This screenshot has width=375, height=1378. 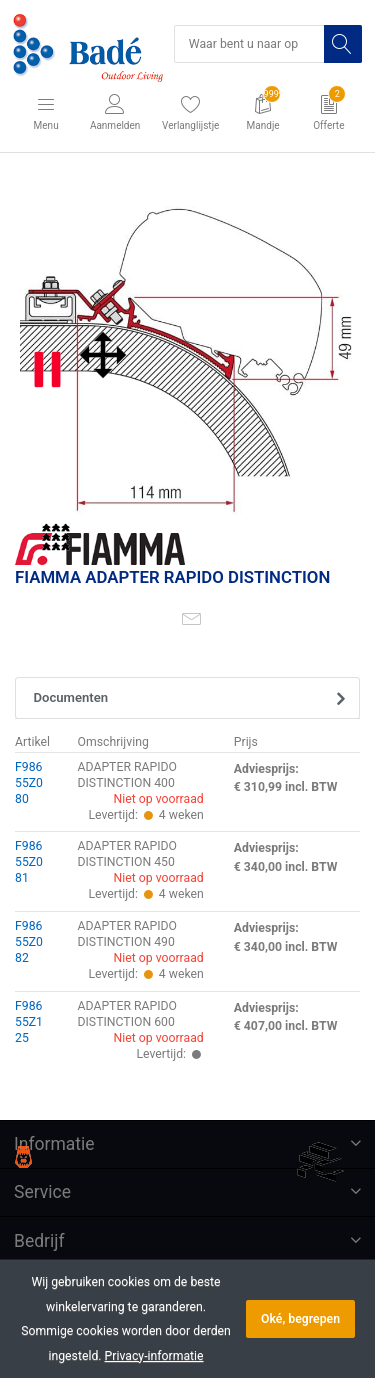 What do you see at coordinates (47, 369) in the screenshot?
I see `pause media playback` at bounding box center [47, 369].